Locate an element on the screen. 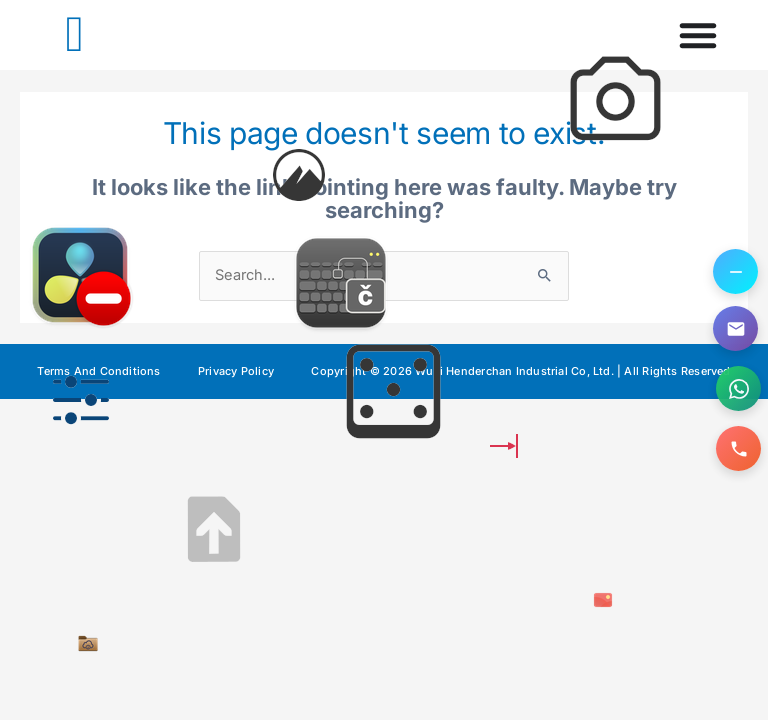 Image resolution: width=768 pixels, height=720 pixels. indicates item is linked to photos library is located at coordinates (603, 600).